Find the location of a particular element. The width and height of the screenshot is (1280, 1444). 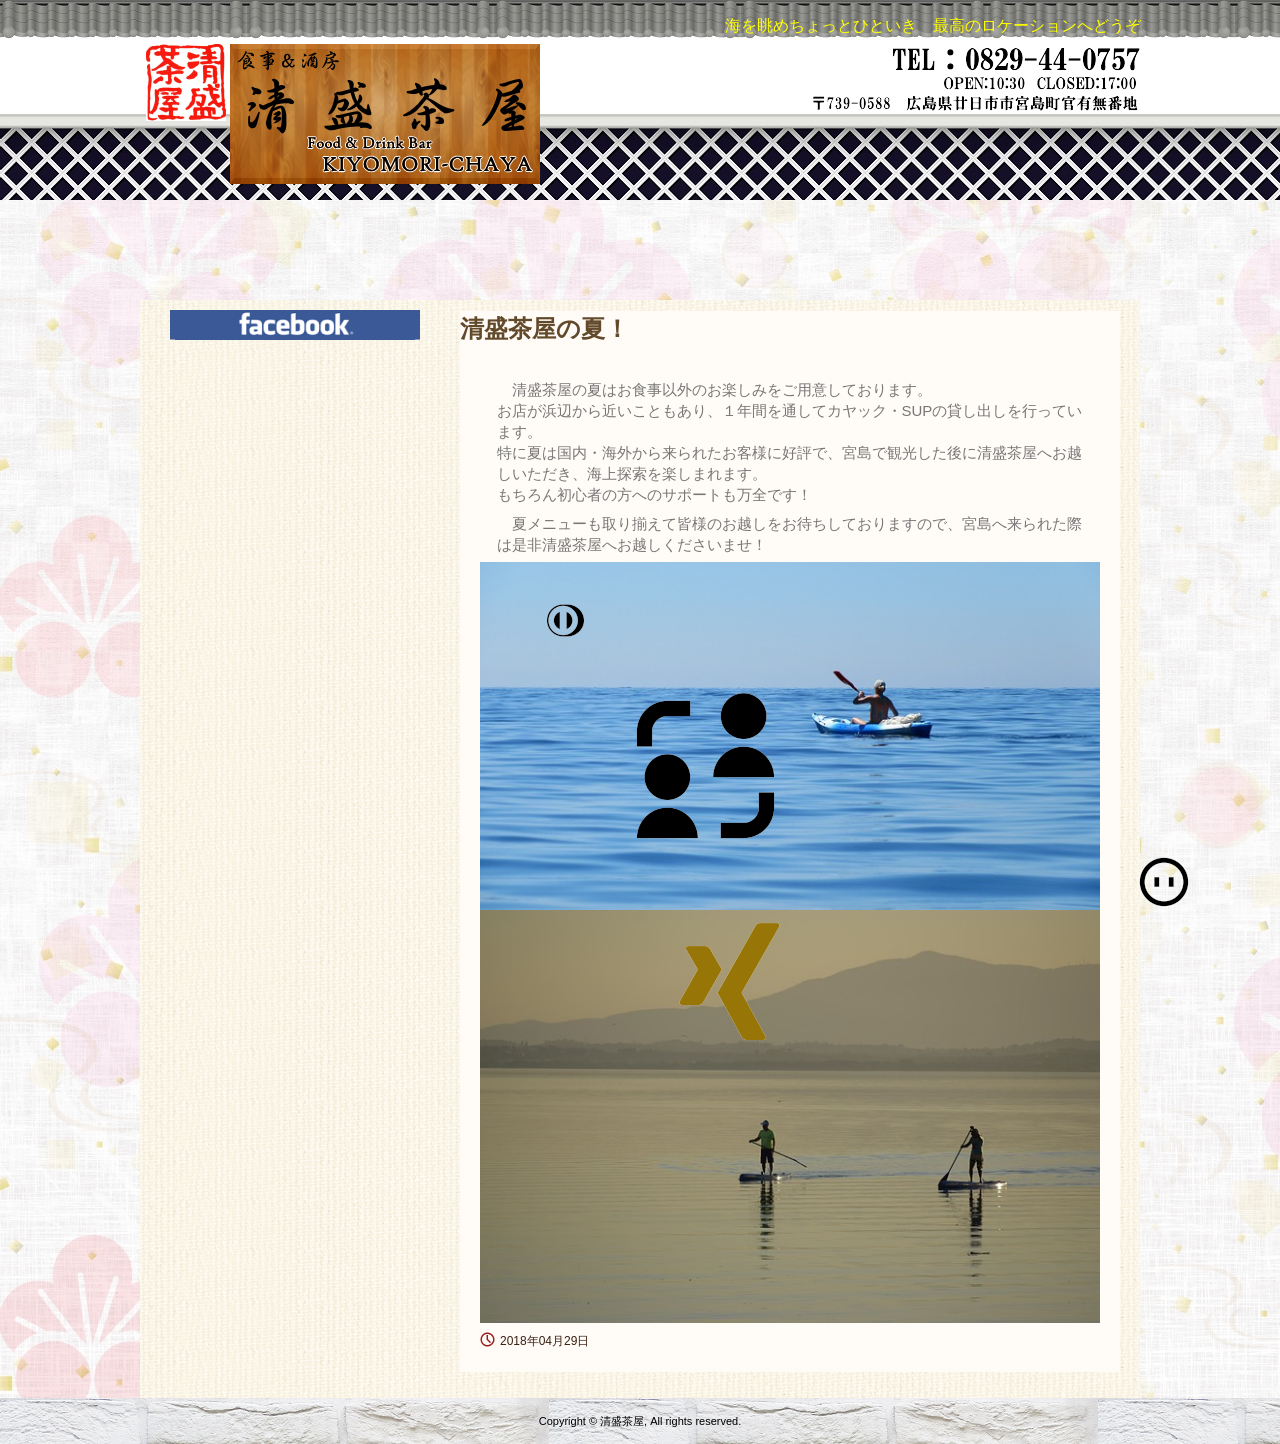

pay with Diners Club credit card is located at coordinates (565, 620).